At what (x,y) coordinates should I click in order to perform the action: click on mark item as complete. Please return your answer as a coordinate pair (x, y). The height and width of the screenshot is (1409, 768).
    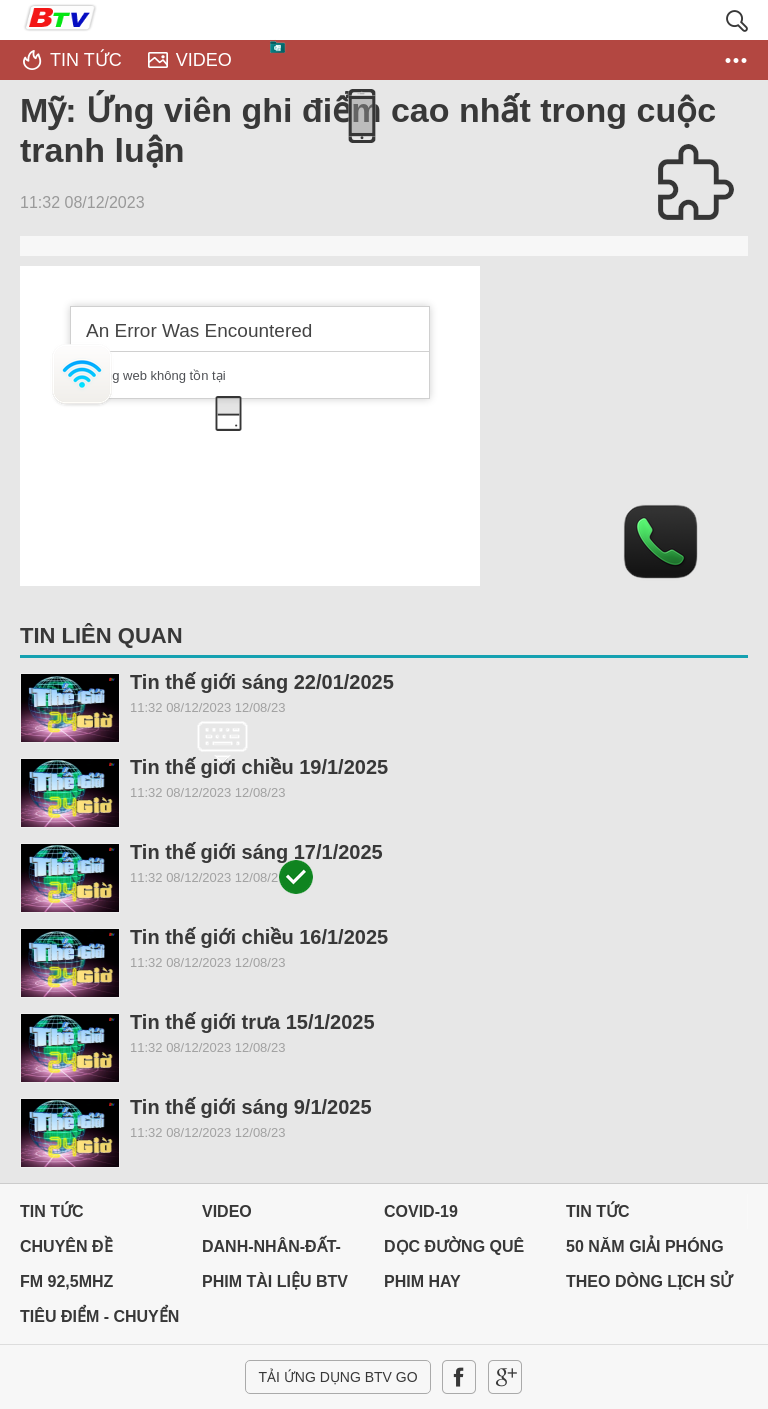
    Looking at the image, I should click on (296, 877).